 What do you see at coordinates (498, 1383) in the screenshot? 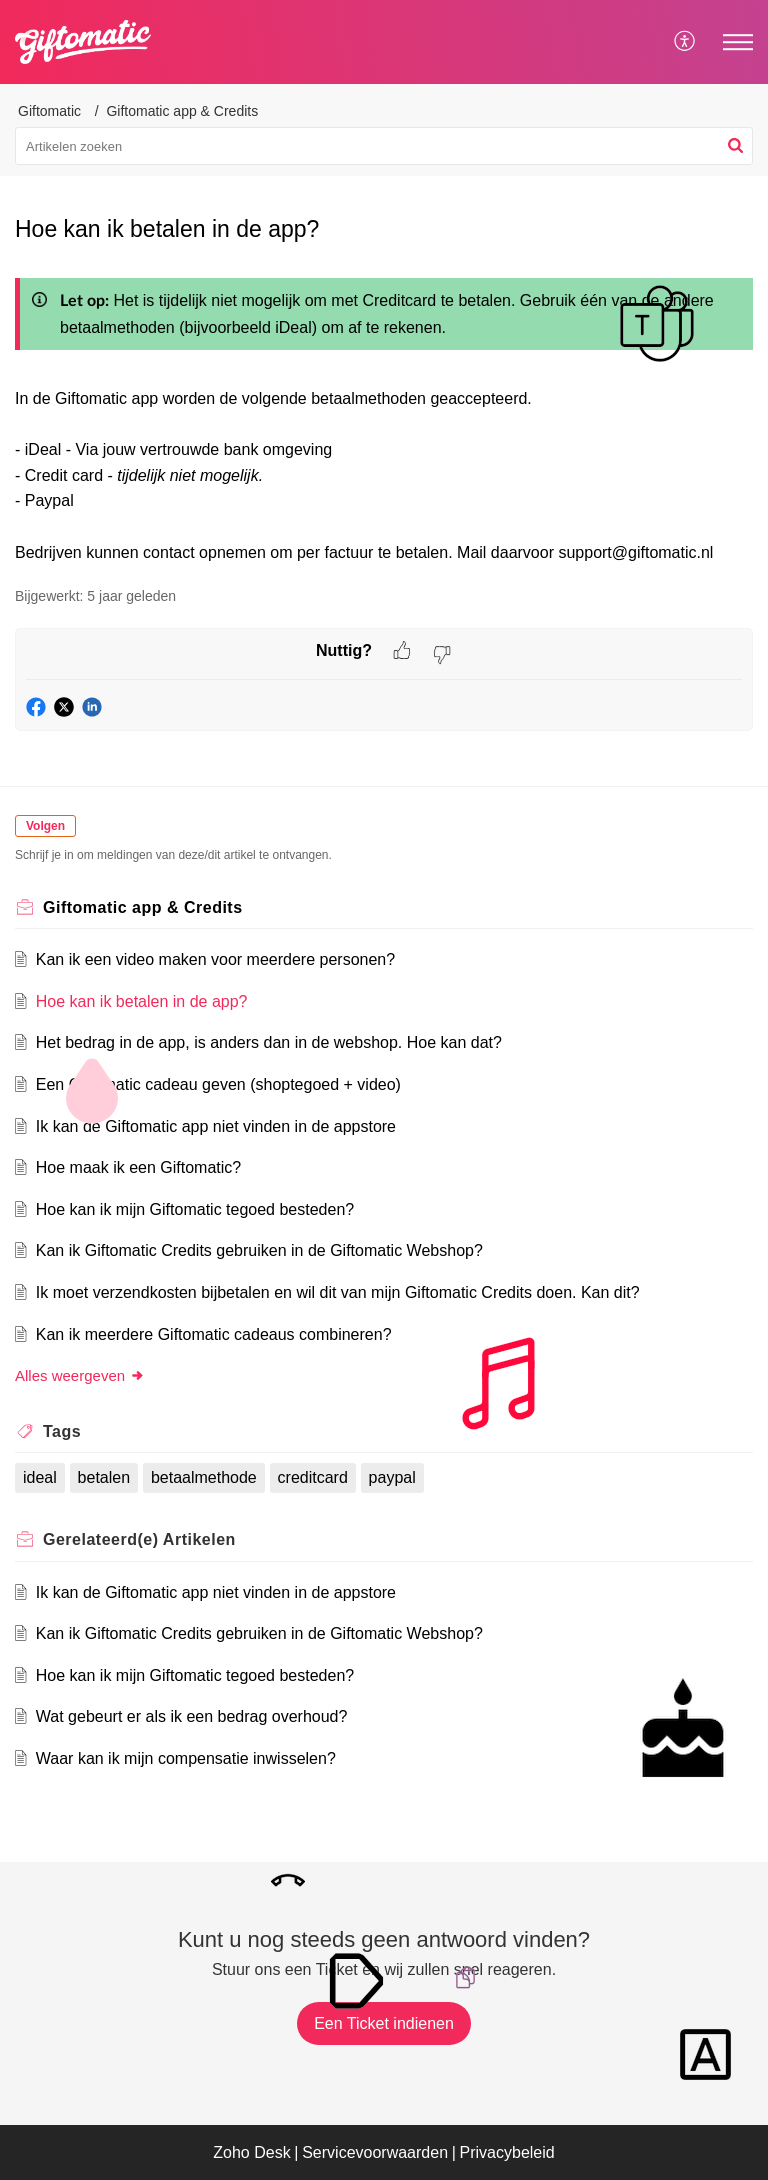
I see `open music library or player` at bounding box center [498, 1383].